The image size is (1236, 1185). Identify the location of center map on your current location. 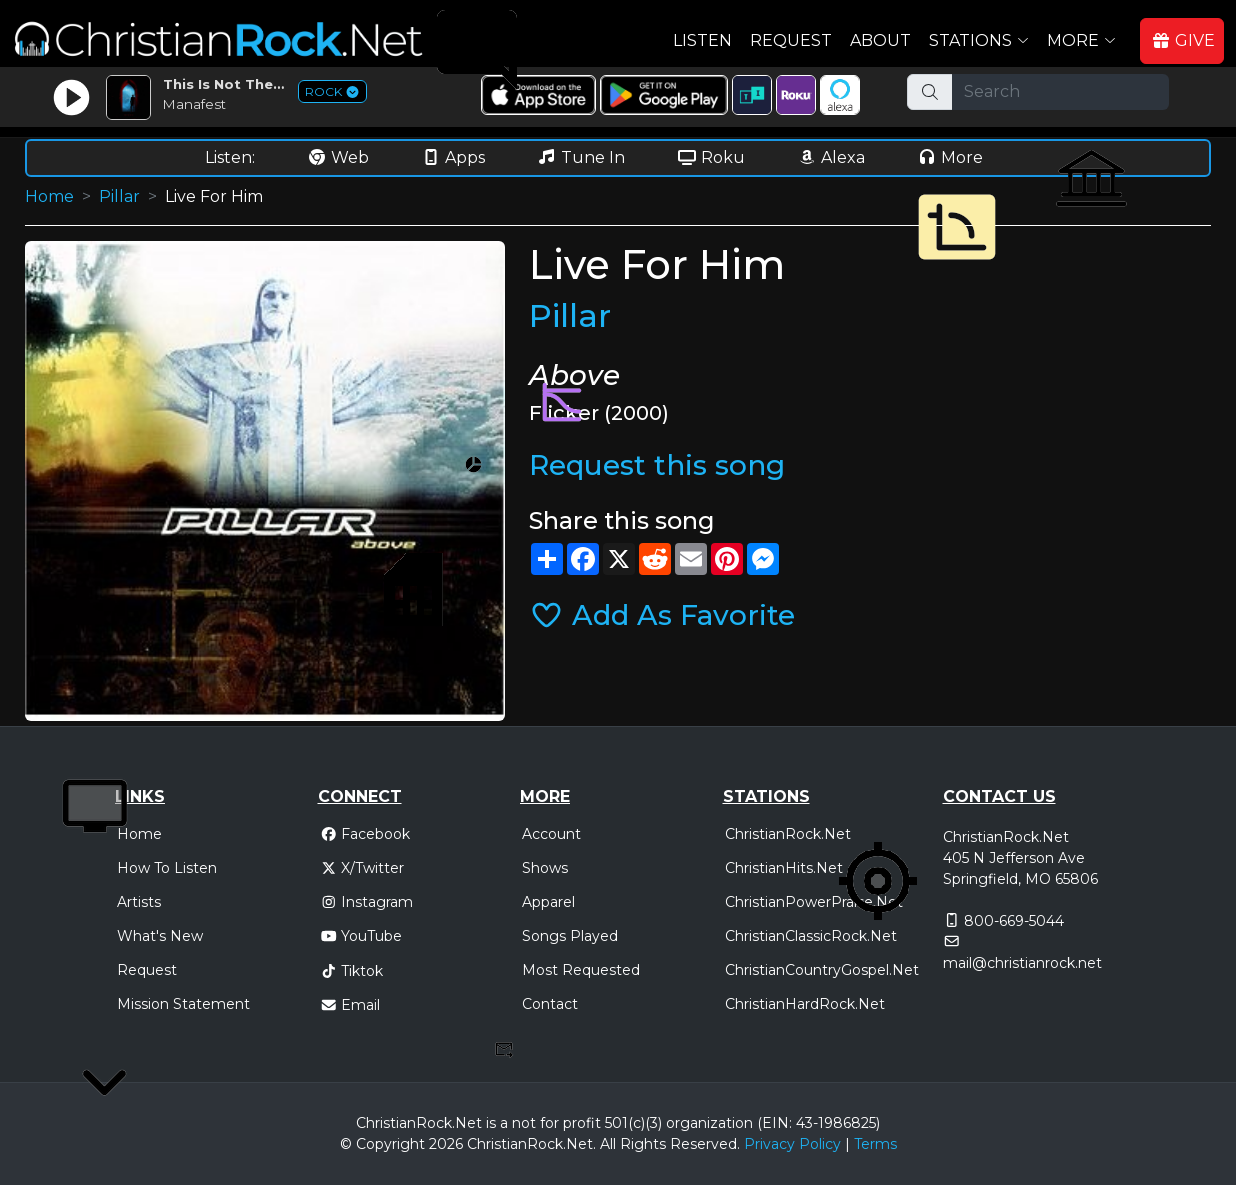
(878, 881).